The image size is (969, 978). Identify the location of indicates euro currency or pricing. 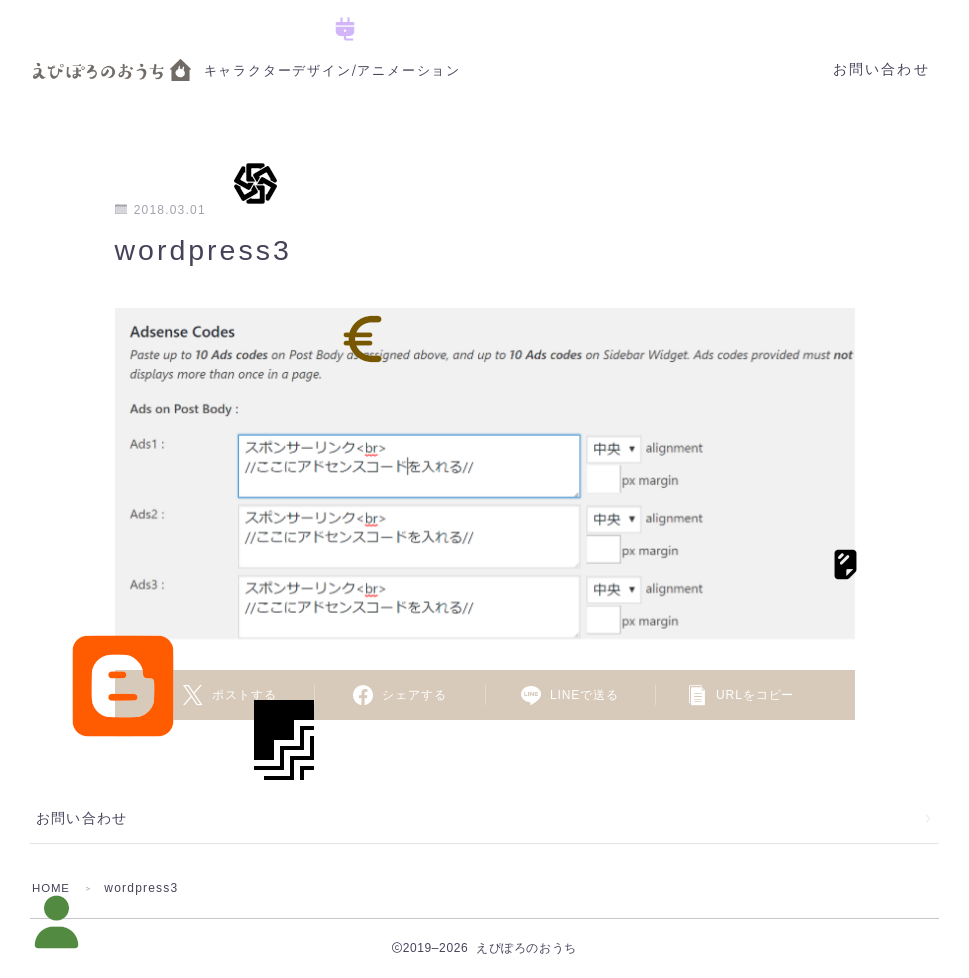
(365, 339).